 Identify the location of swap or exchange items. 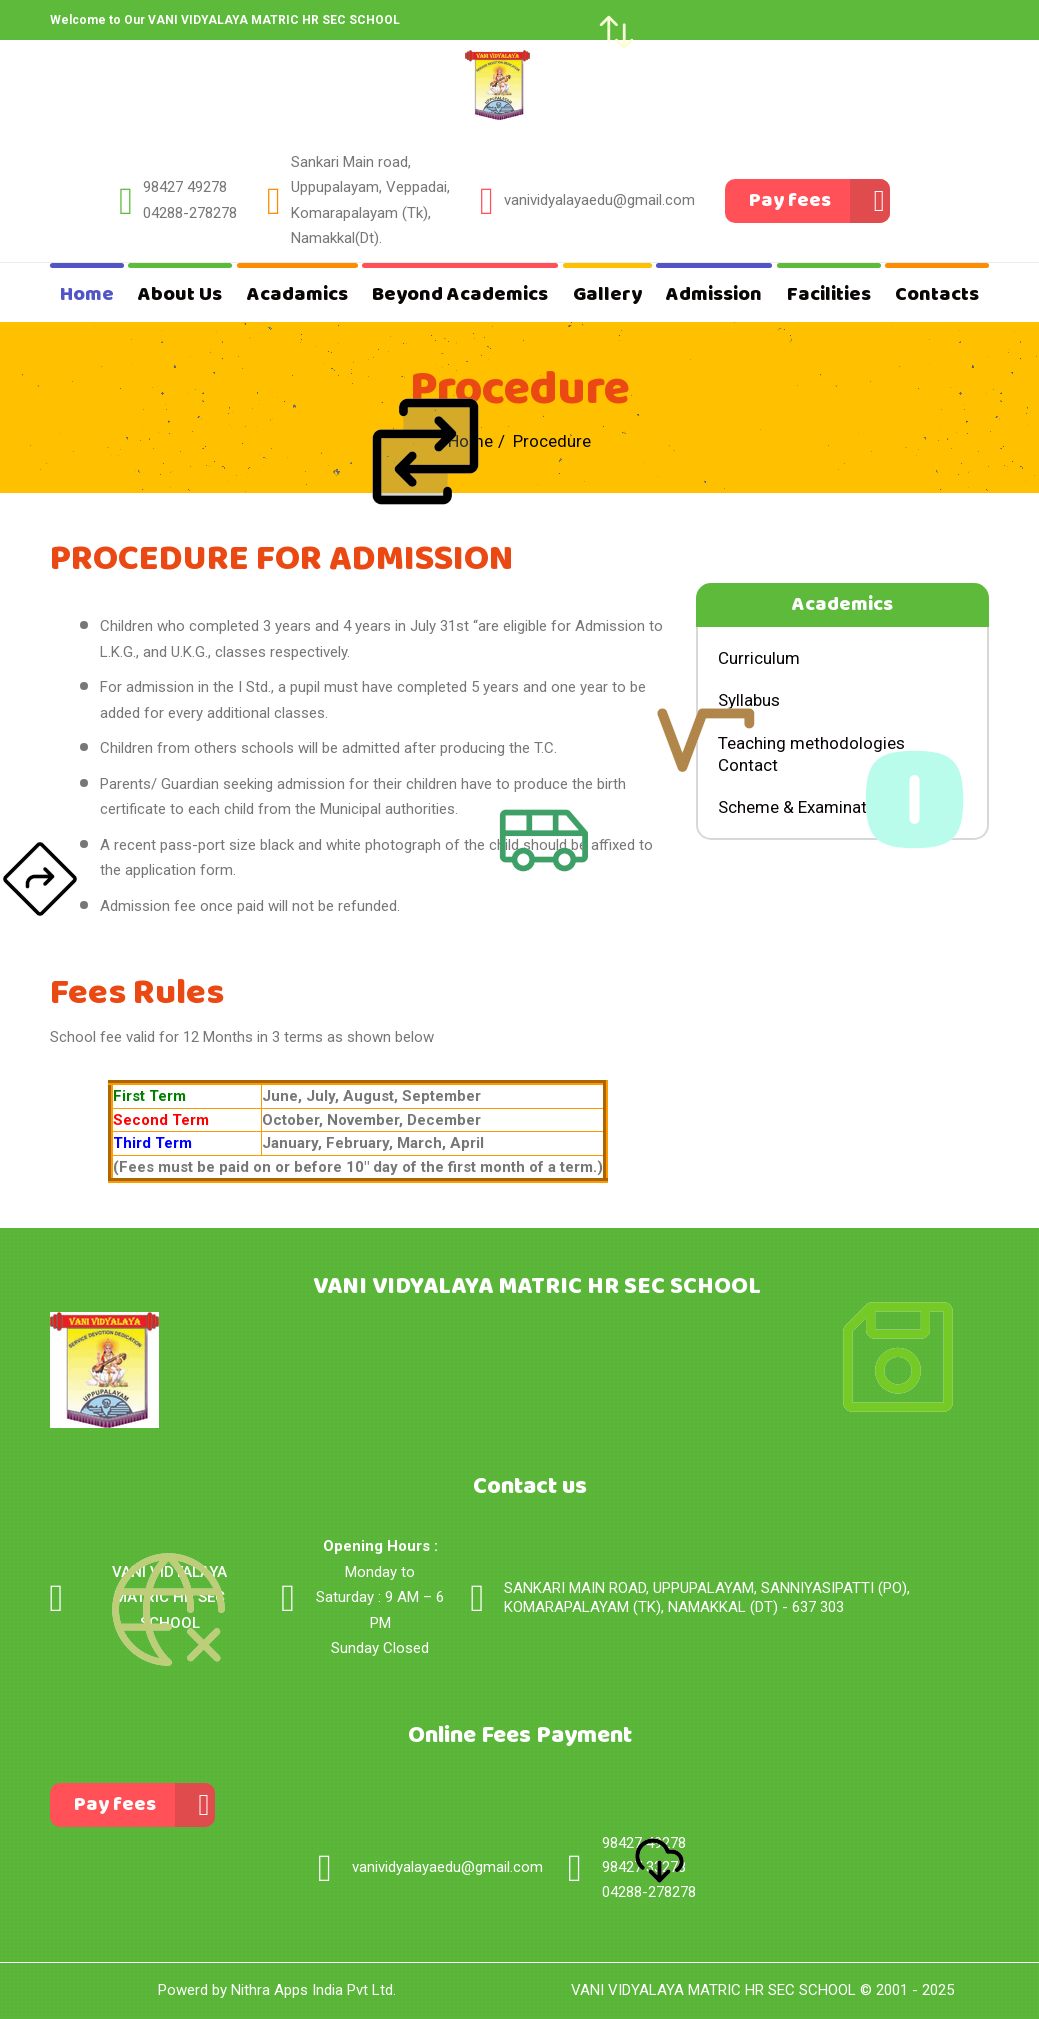
(425, 451).